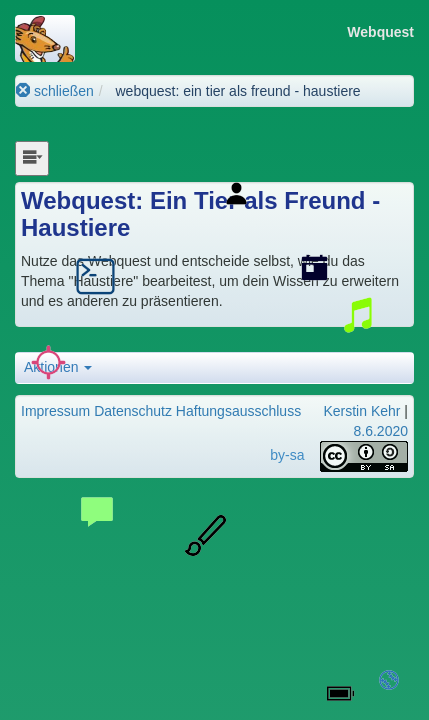 This screenshot has height=720, width=429. What do you see at coordinates (340, 693) in the screenshot?
I see `indicates battery is fully charged` at bounding box center [340, 693].